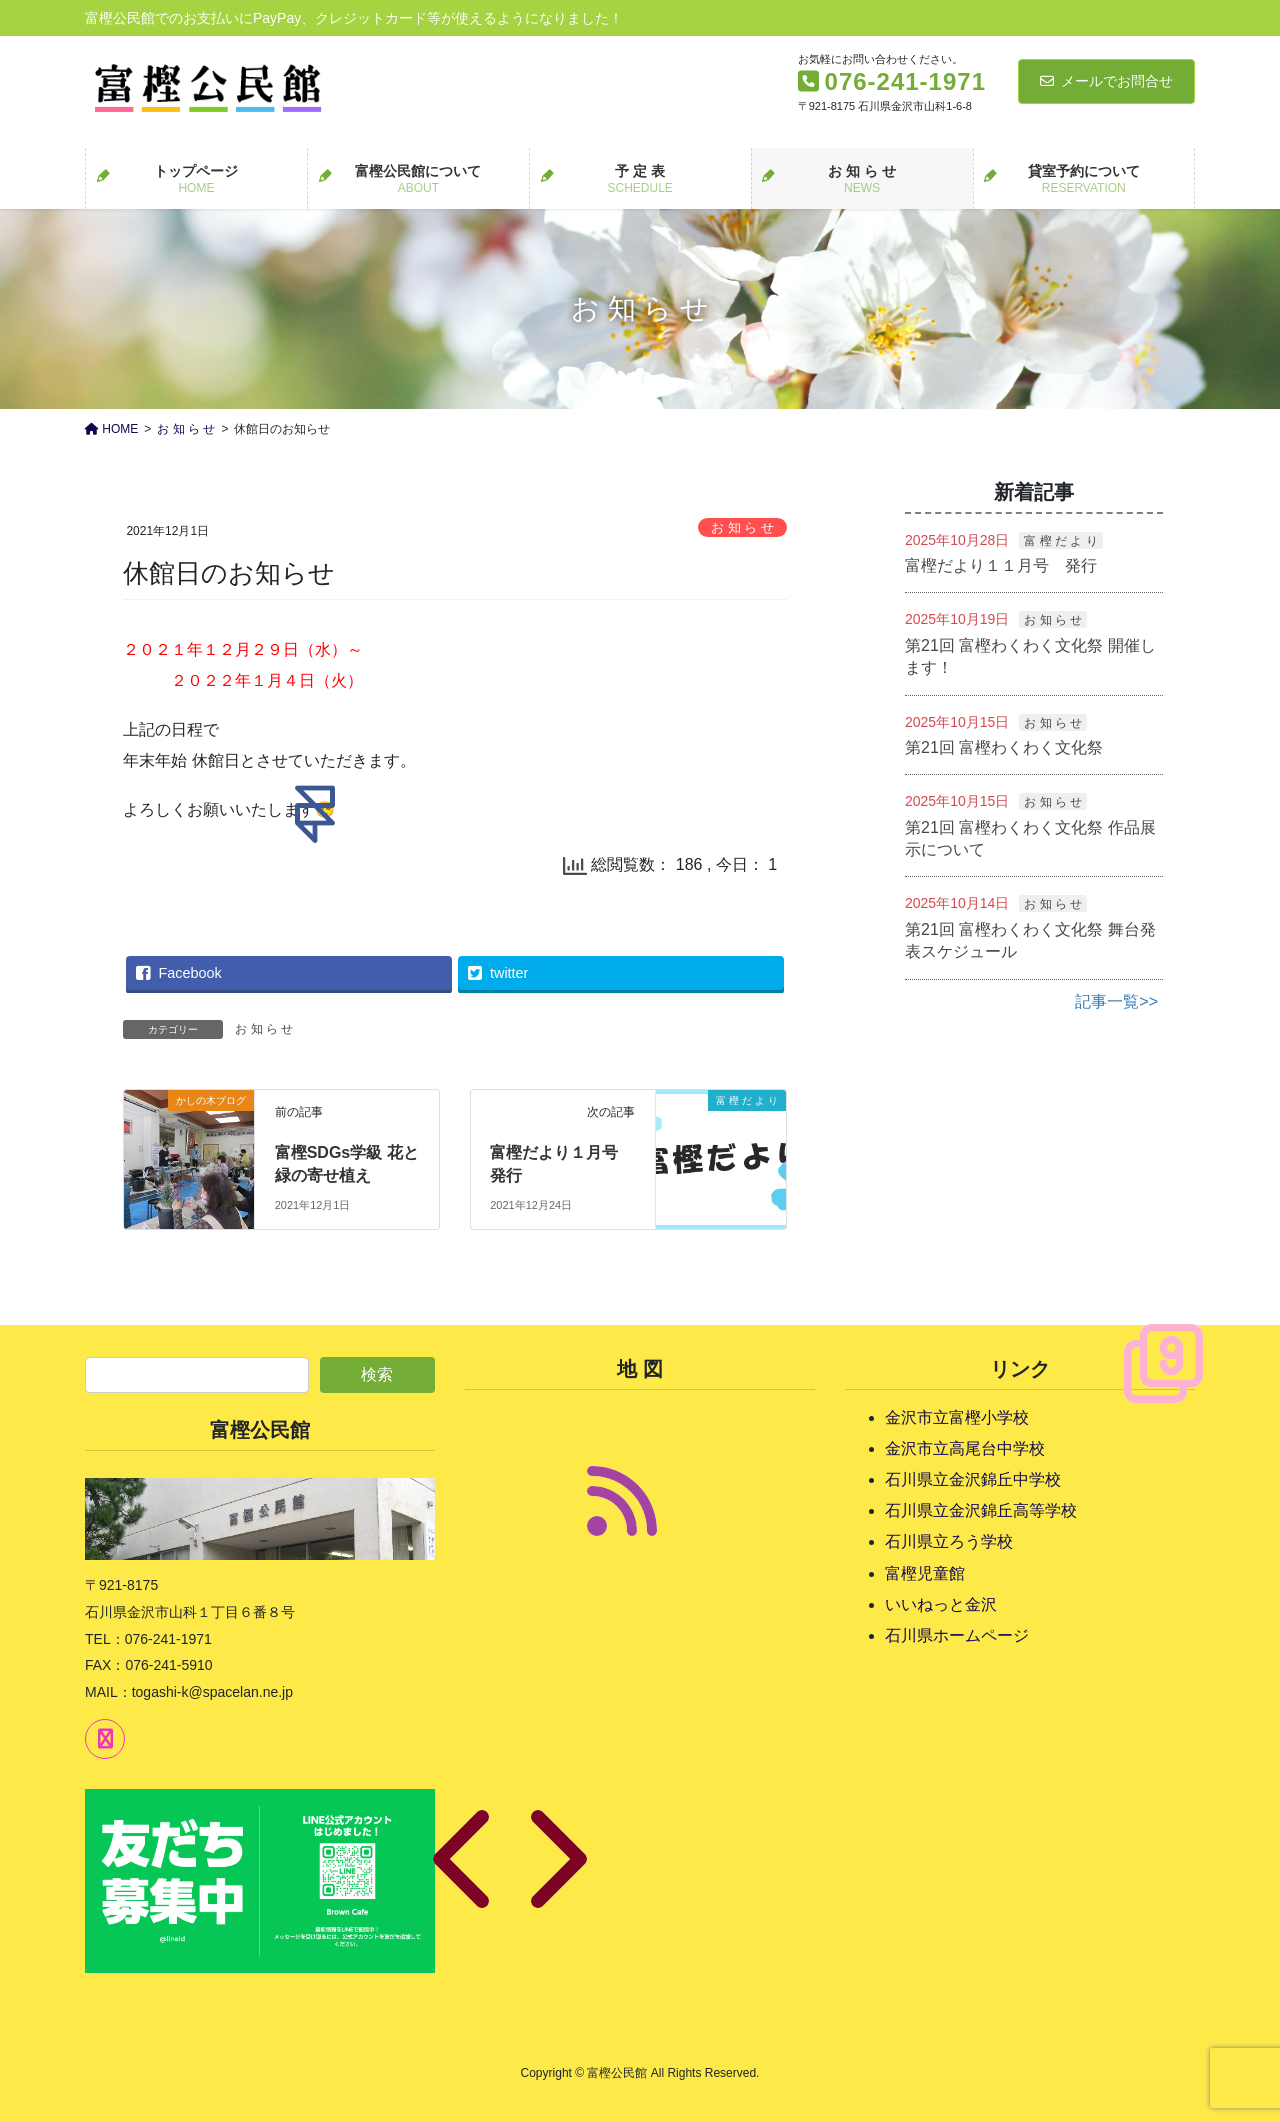 The height and width of the screenshot is (2122, 1280). I want to click on subscribe to RSS feed, so click(622, 1501).